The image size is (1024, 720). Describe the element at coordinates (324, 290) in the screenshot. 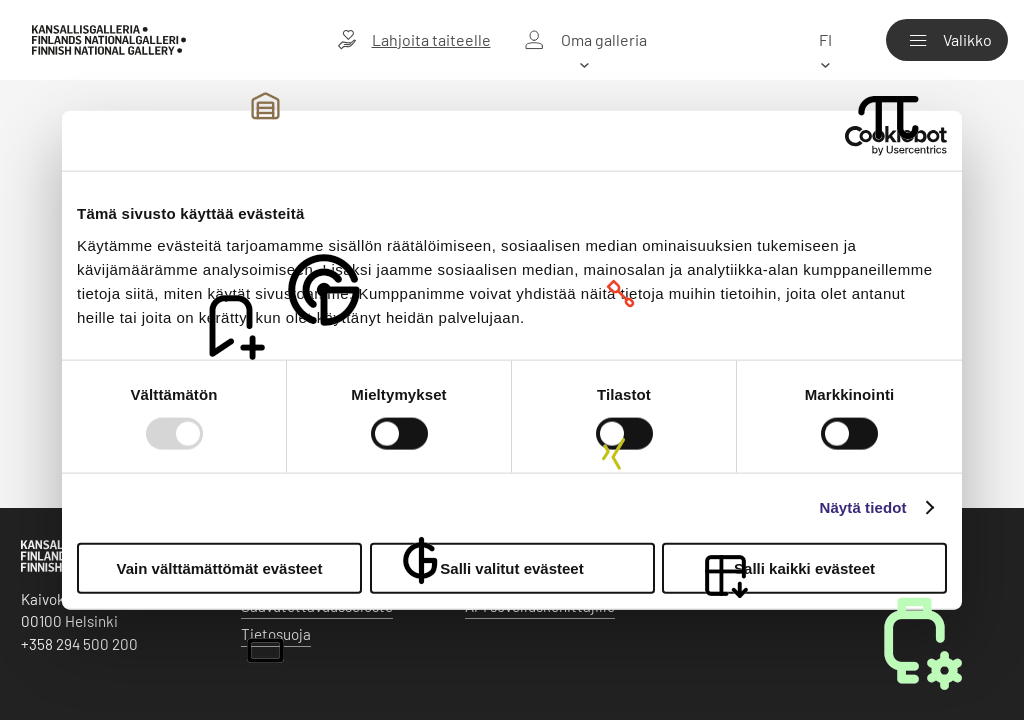

I see `scan nearby devices or networks` at that location.